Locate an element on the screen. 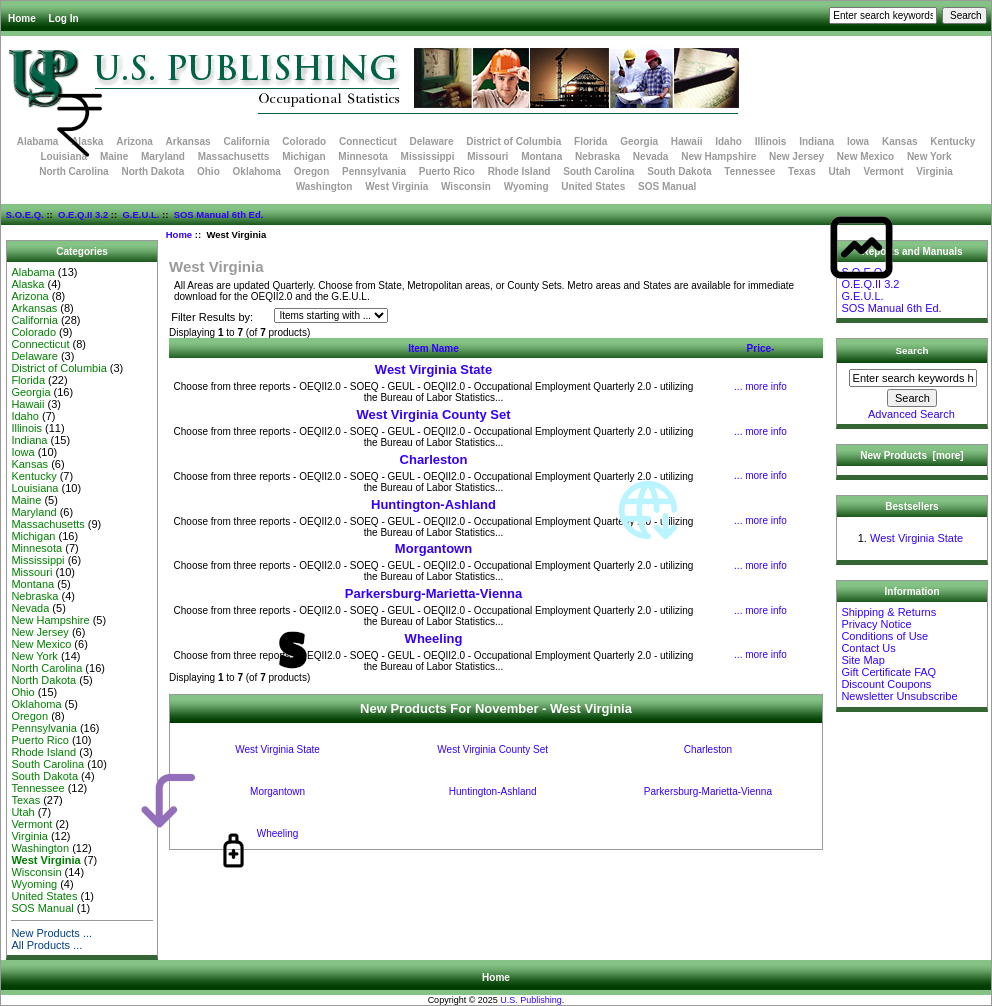  connect to stripe payment processing is located at coordinates (292, 650).